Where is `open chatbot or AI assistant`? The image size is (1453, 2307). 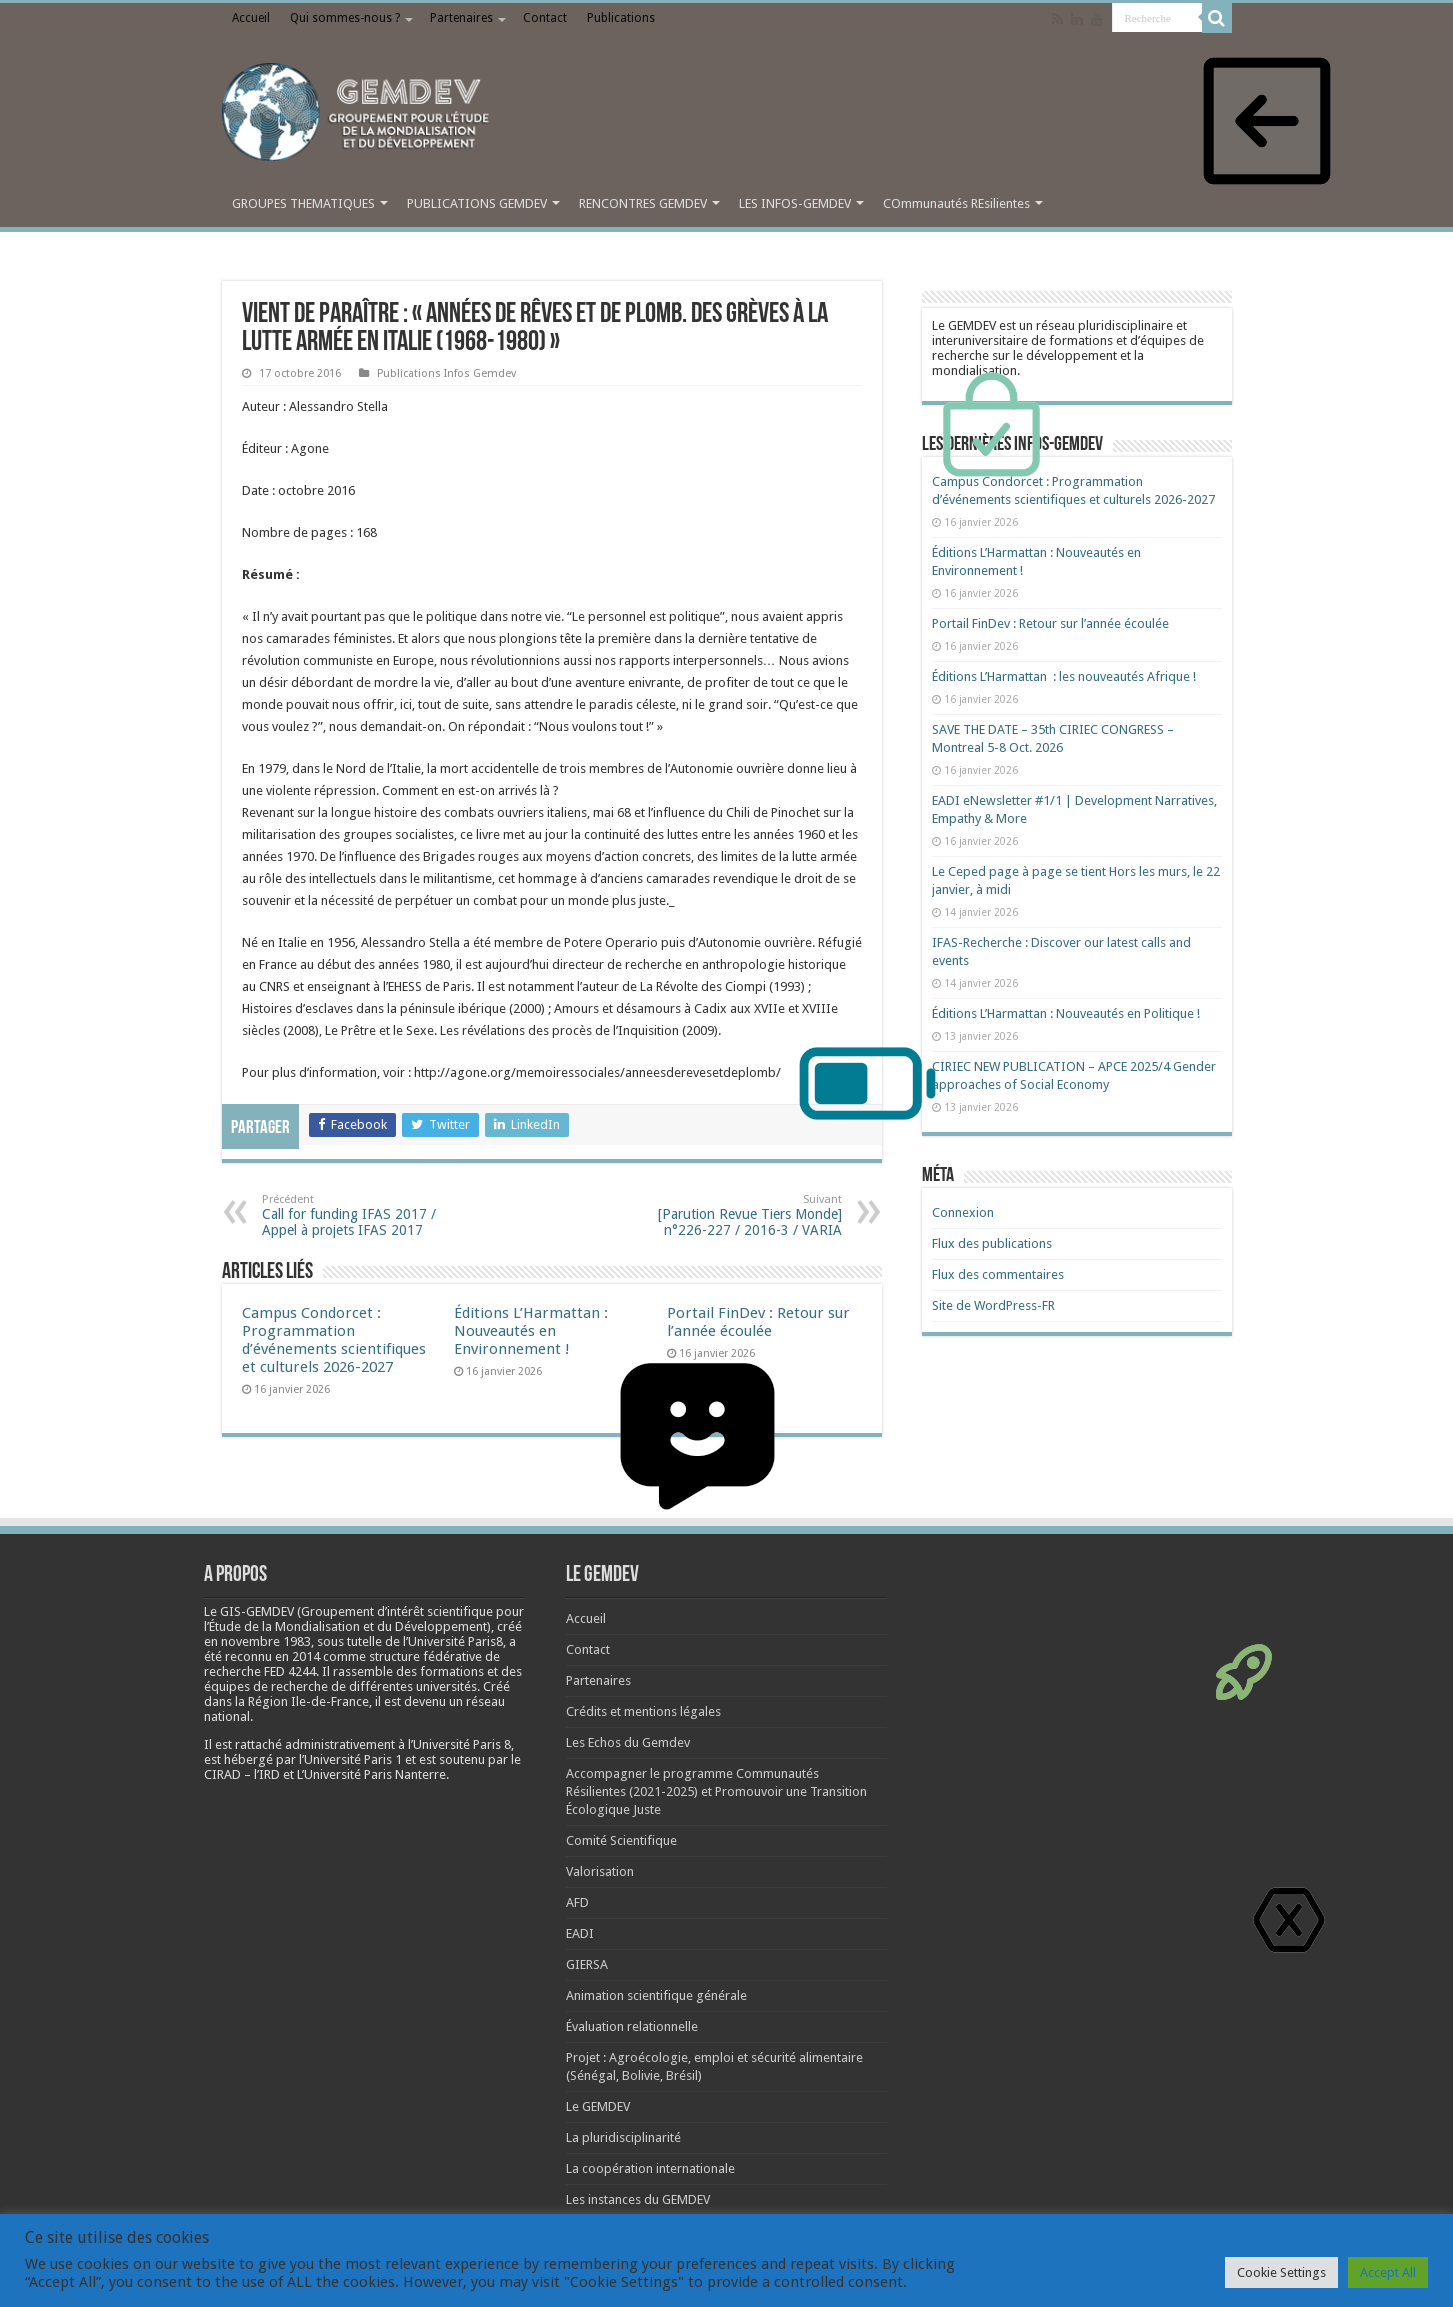
open chatbot or AI assistant is located at coordinates (697, 1432).